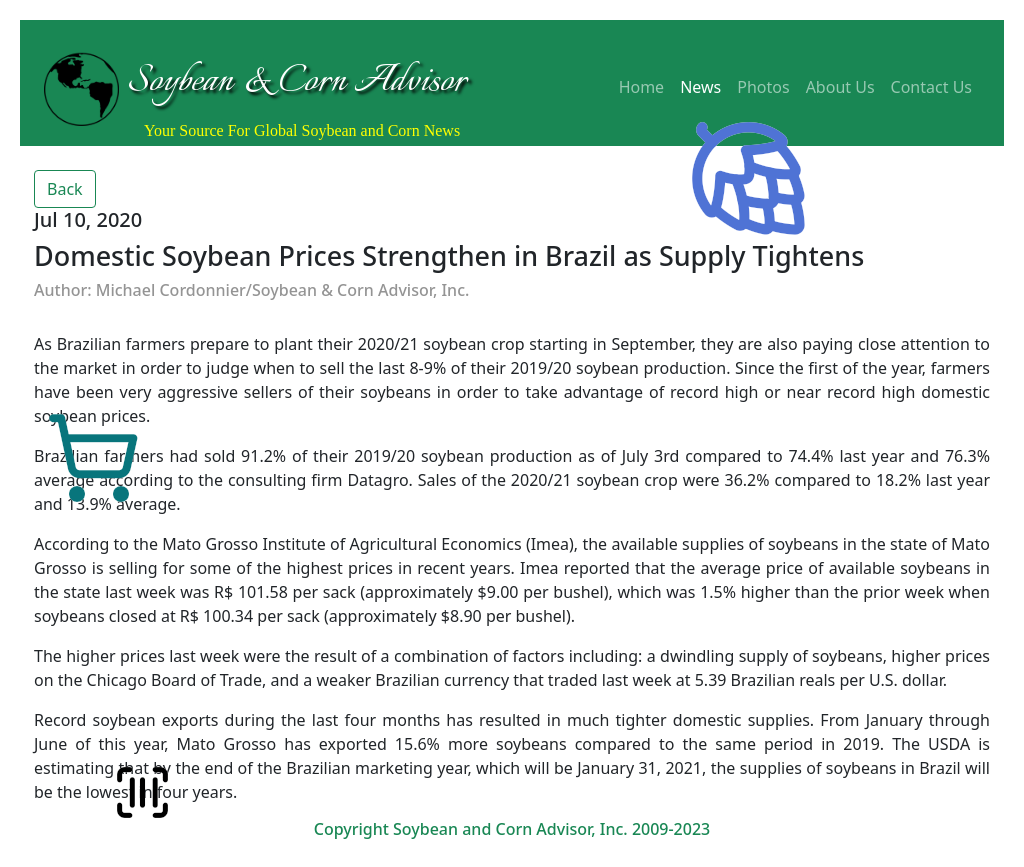 This screenshot has height=867, width=1024. I want to click on browse or filter craft beer options, so click(748, 178).